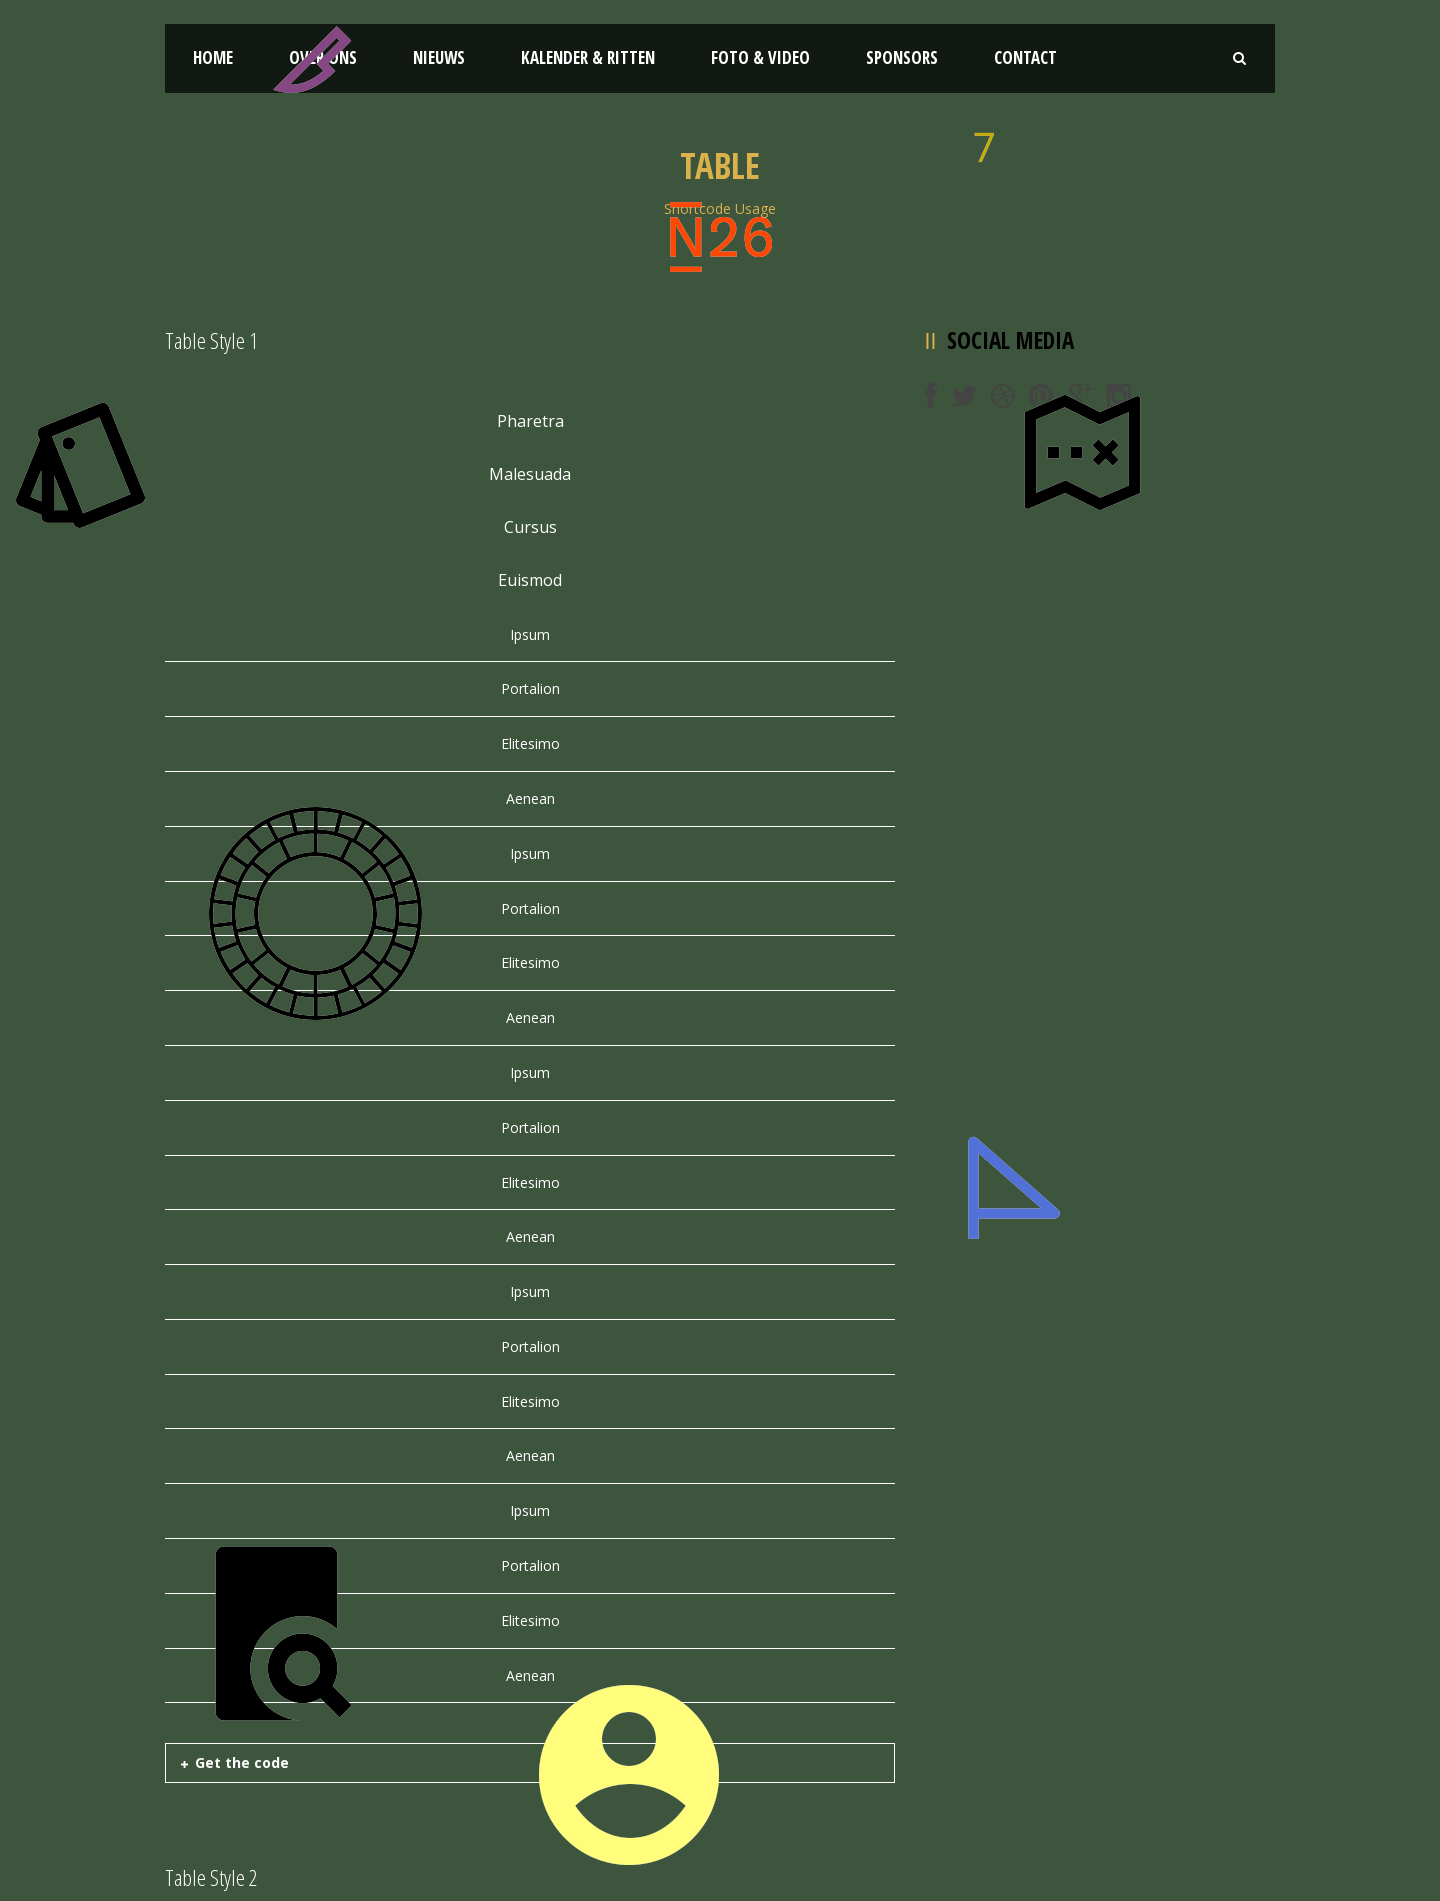 This screenshot has height=1901, width=1440. Describe the element at coordinates (79, 465) in the screenshot. I see `access pantone color swatches` at that location.